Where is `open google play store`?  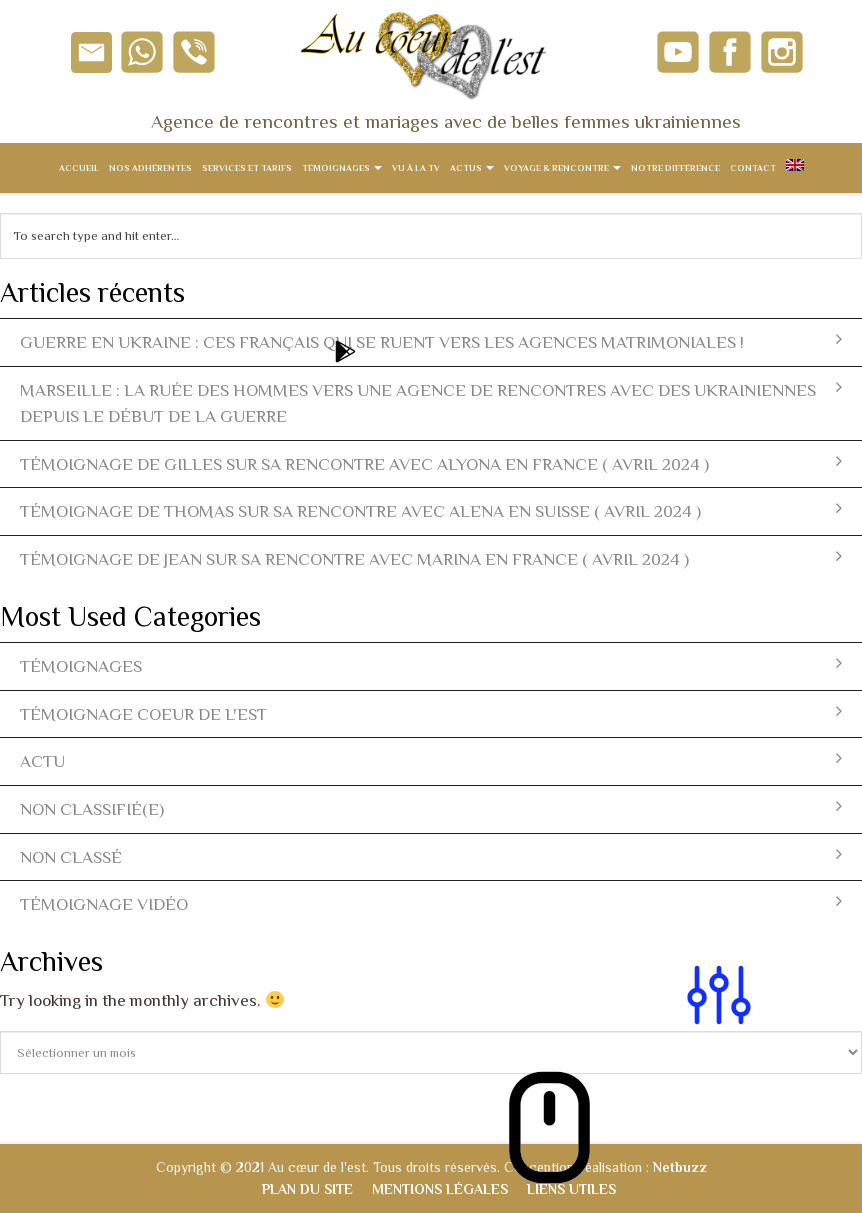
open google play store is located at coordinates (343, 351).